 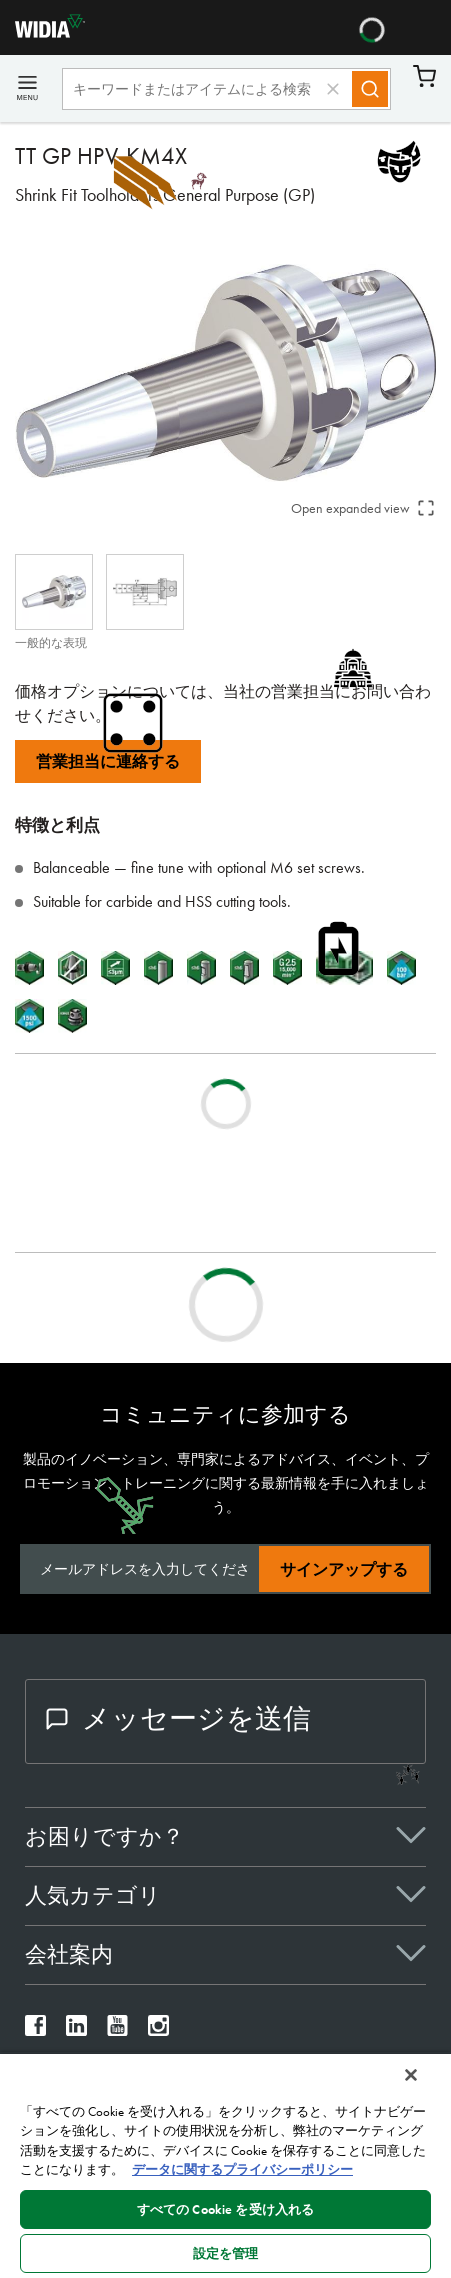 What do you see at coordinates (199, 181) in the screenshot?
I see `represents the Aries zodiac sign` at bounding box center [199, 181].